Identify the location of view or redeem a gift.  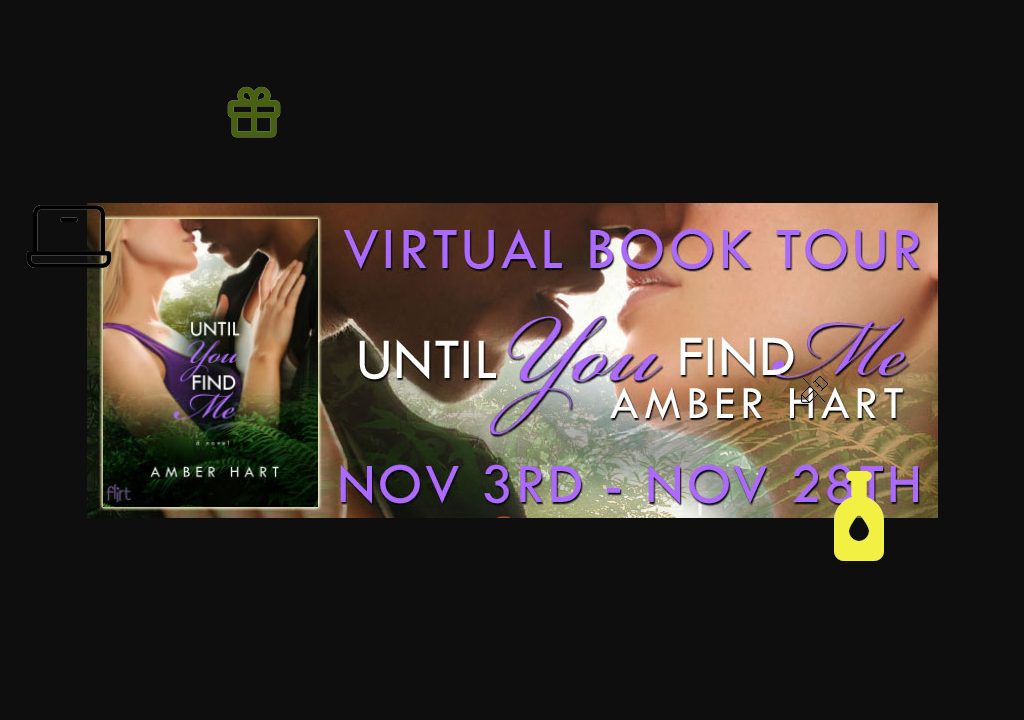
(254, 115).